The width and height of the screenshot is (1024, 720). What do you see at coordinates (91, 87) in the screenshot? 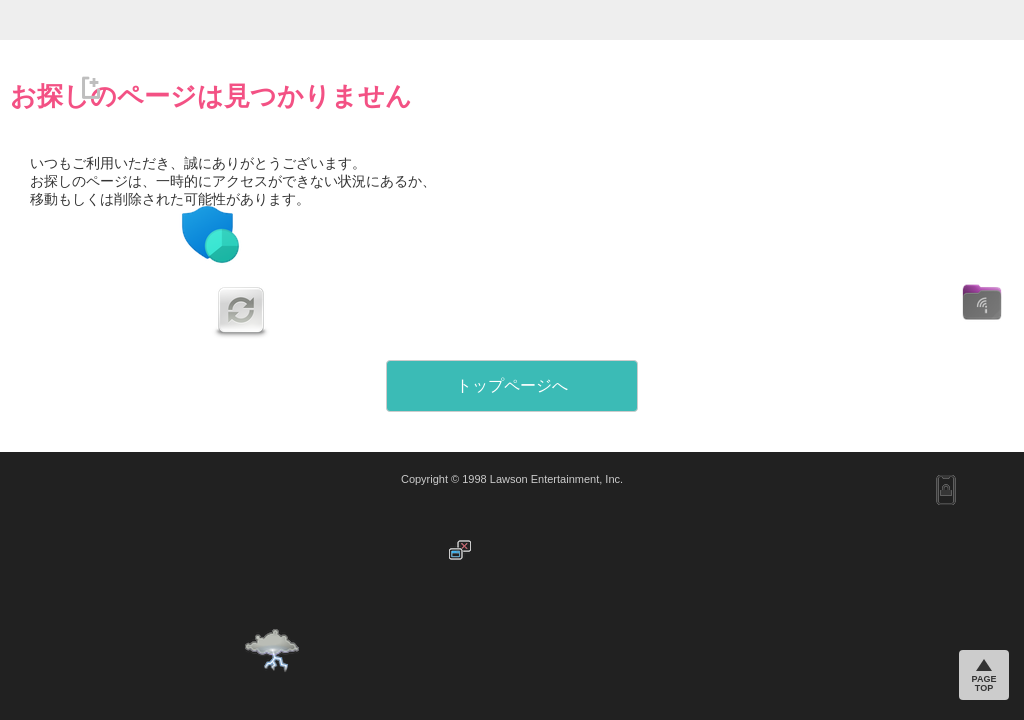
I see `create a new document` at bounding box center [91, 87].